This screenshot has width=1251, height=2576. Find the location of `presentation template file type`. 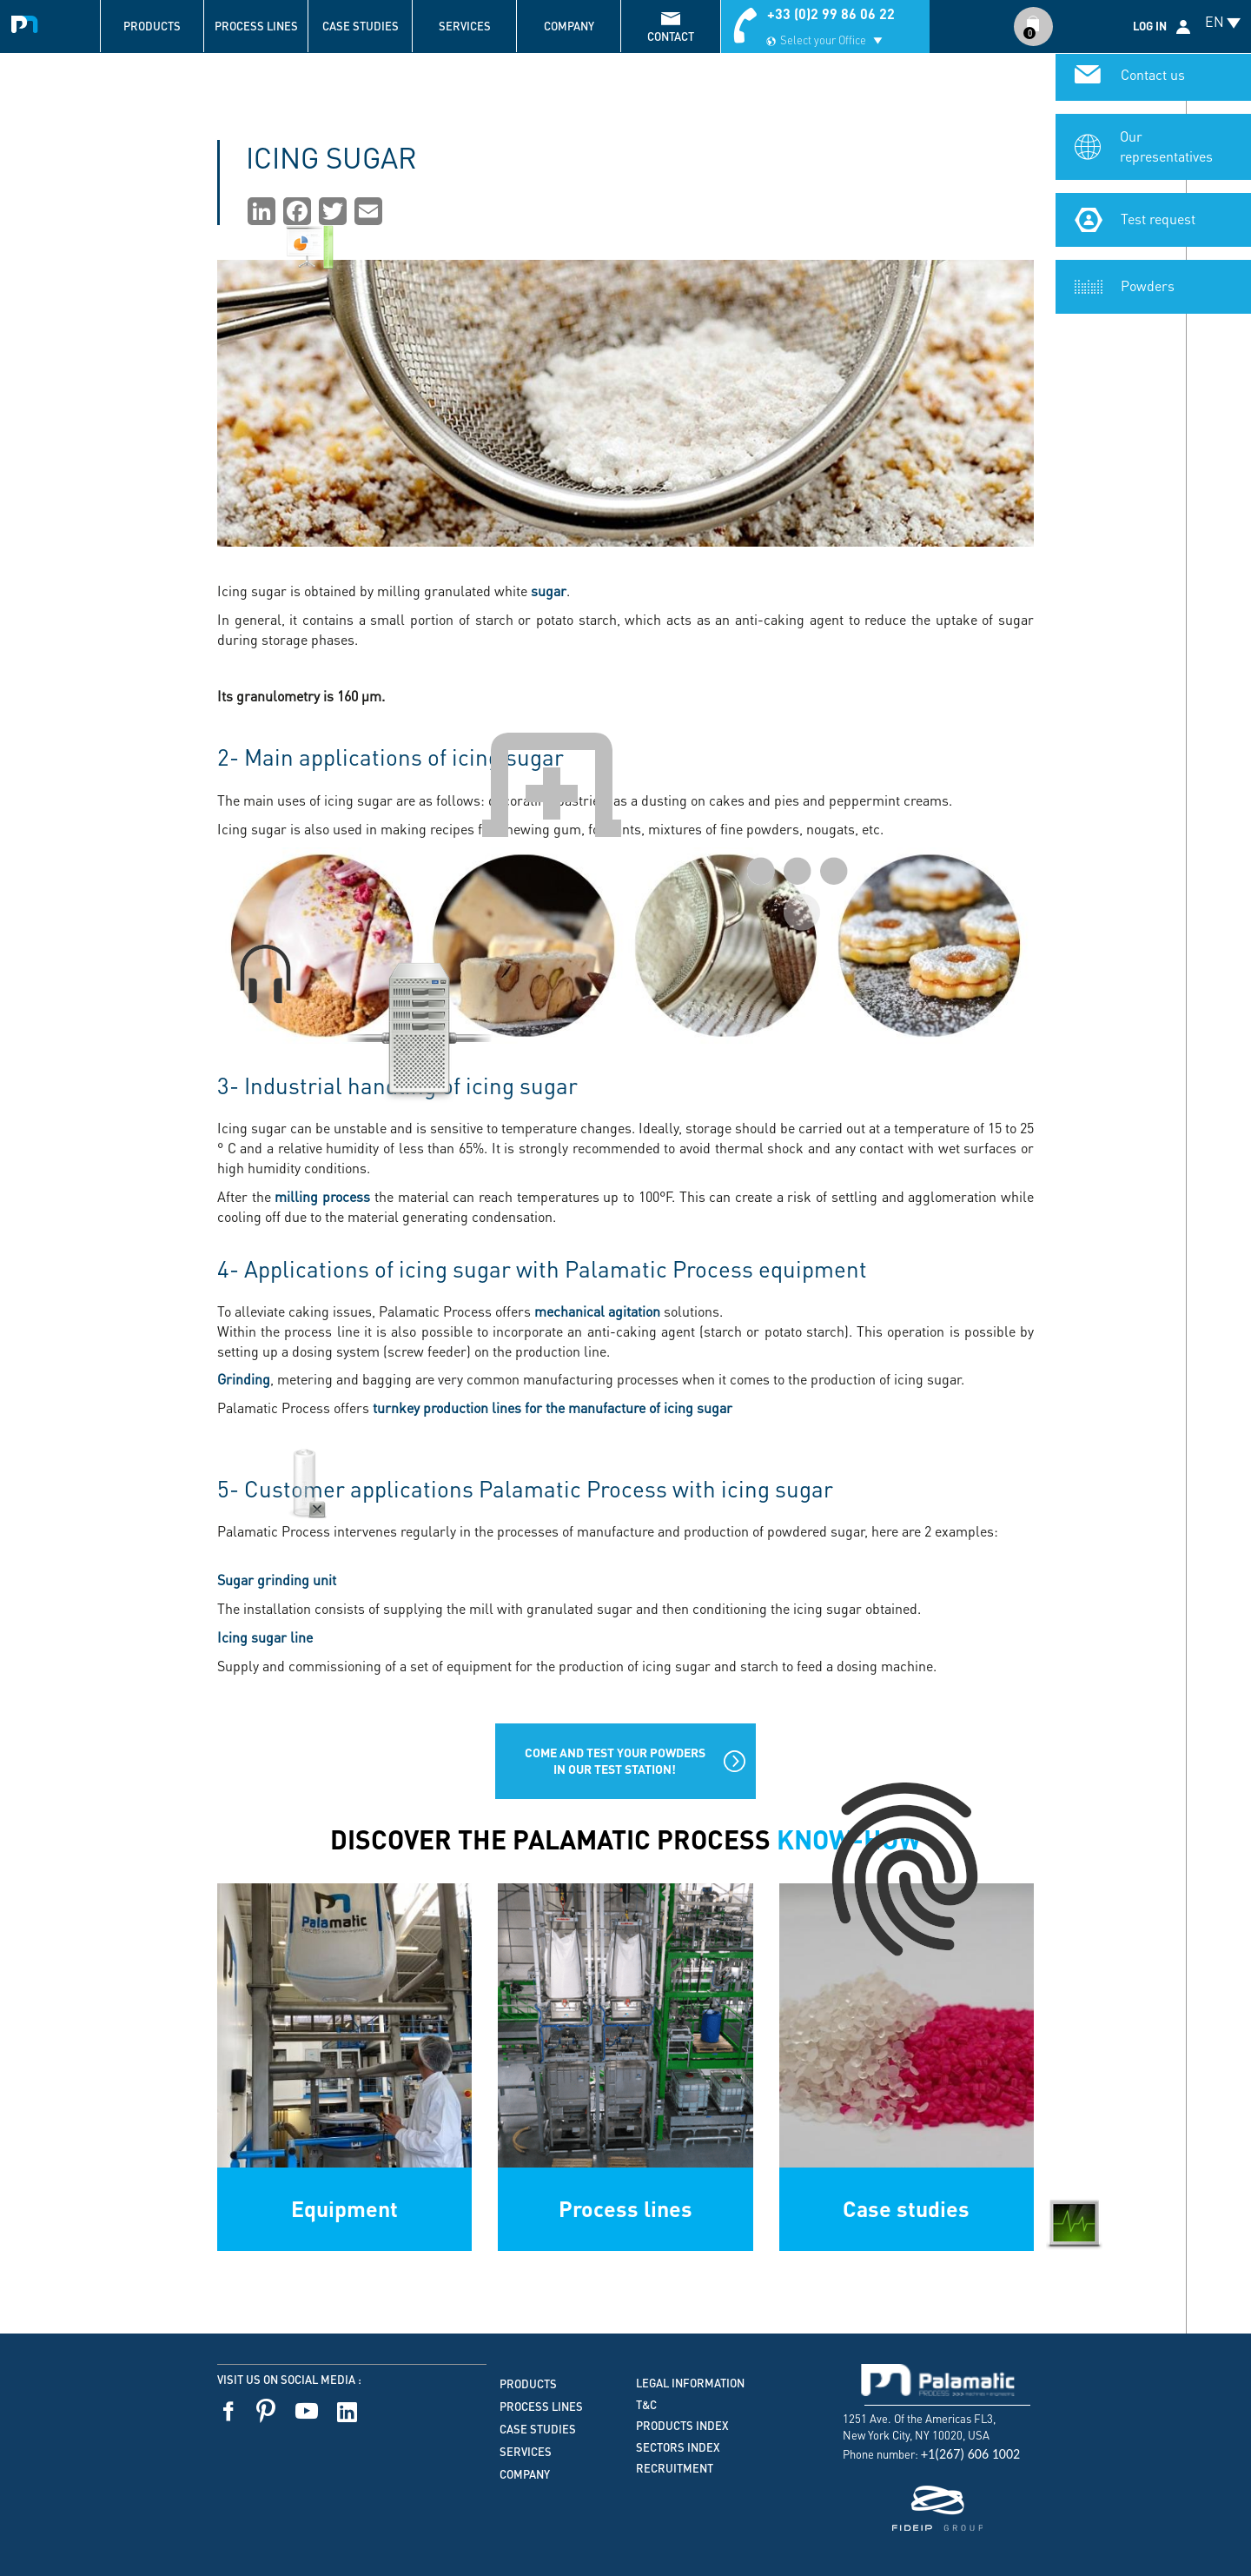

presentation template file type is located at coordinates (309, 246).